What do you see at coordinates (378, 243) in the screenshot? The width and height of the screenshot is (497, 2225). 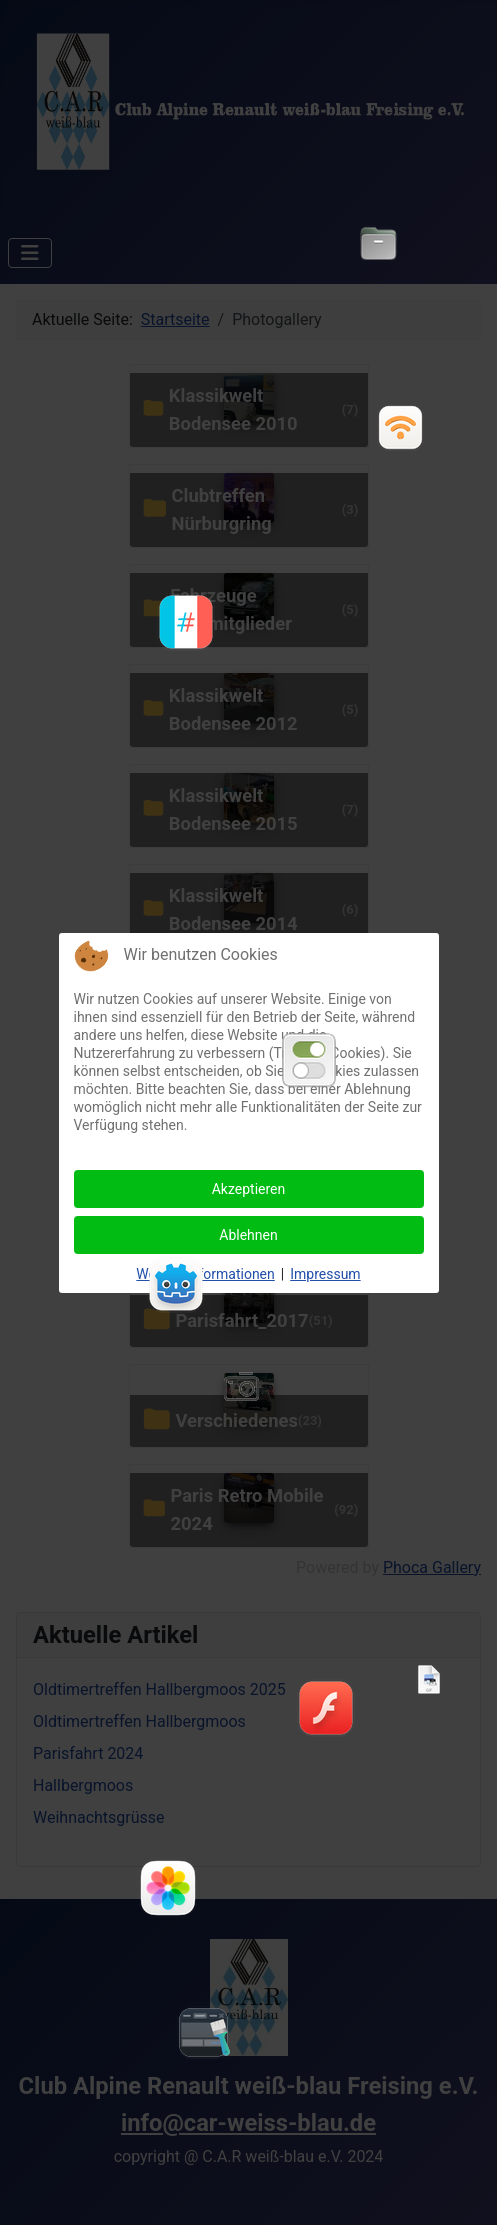 I see `open the file manager` at bounding box center [378, 243].